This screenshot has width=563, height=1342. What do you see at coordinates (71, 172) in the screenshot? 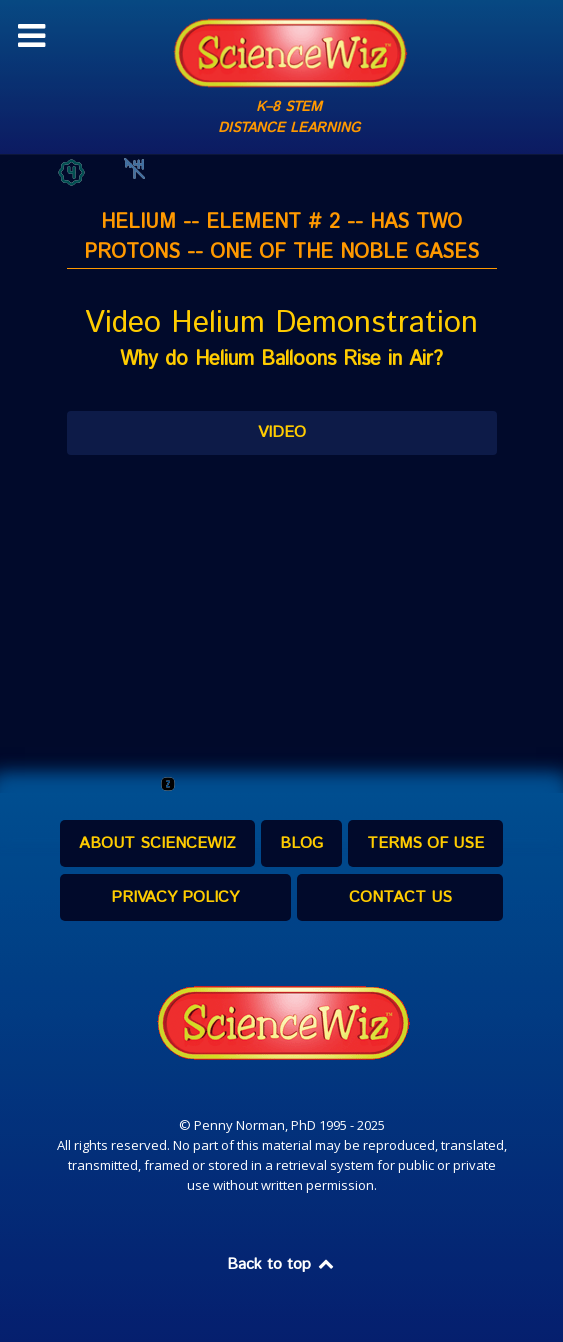
I see `indicates a fourth-place ranking or position` at bounding box center [71, 172].